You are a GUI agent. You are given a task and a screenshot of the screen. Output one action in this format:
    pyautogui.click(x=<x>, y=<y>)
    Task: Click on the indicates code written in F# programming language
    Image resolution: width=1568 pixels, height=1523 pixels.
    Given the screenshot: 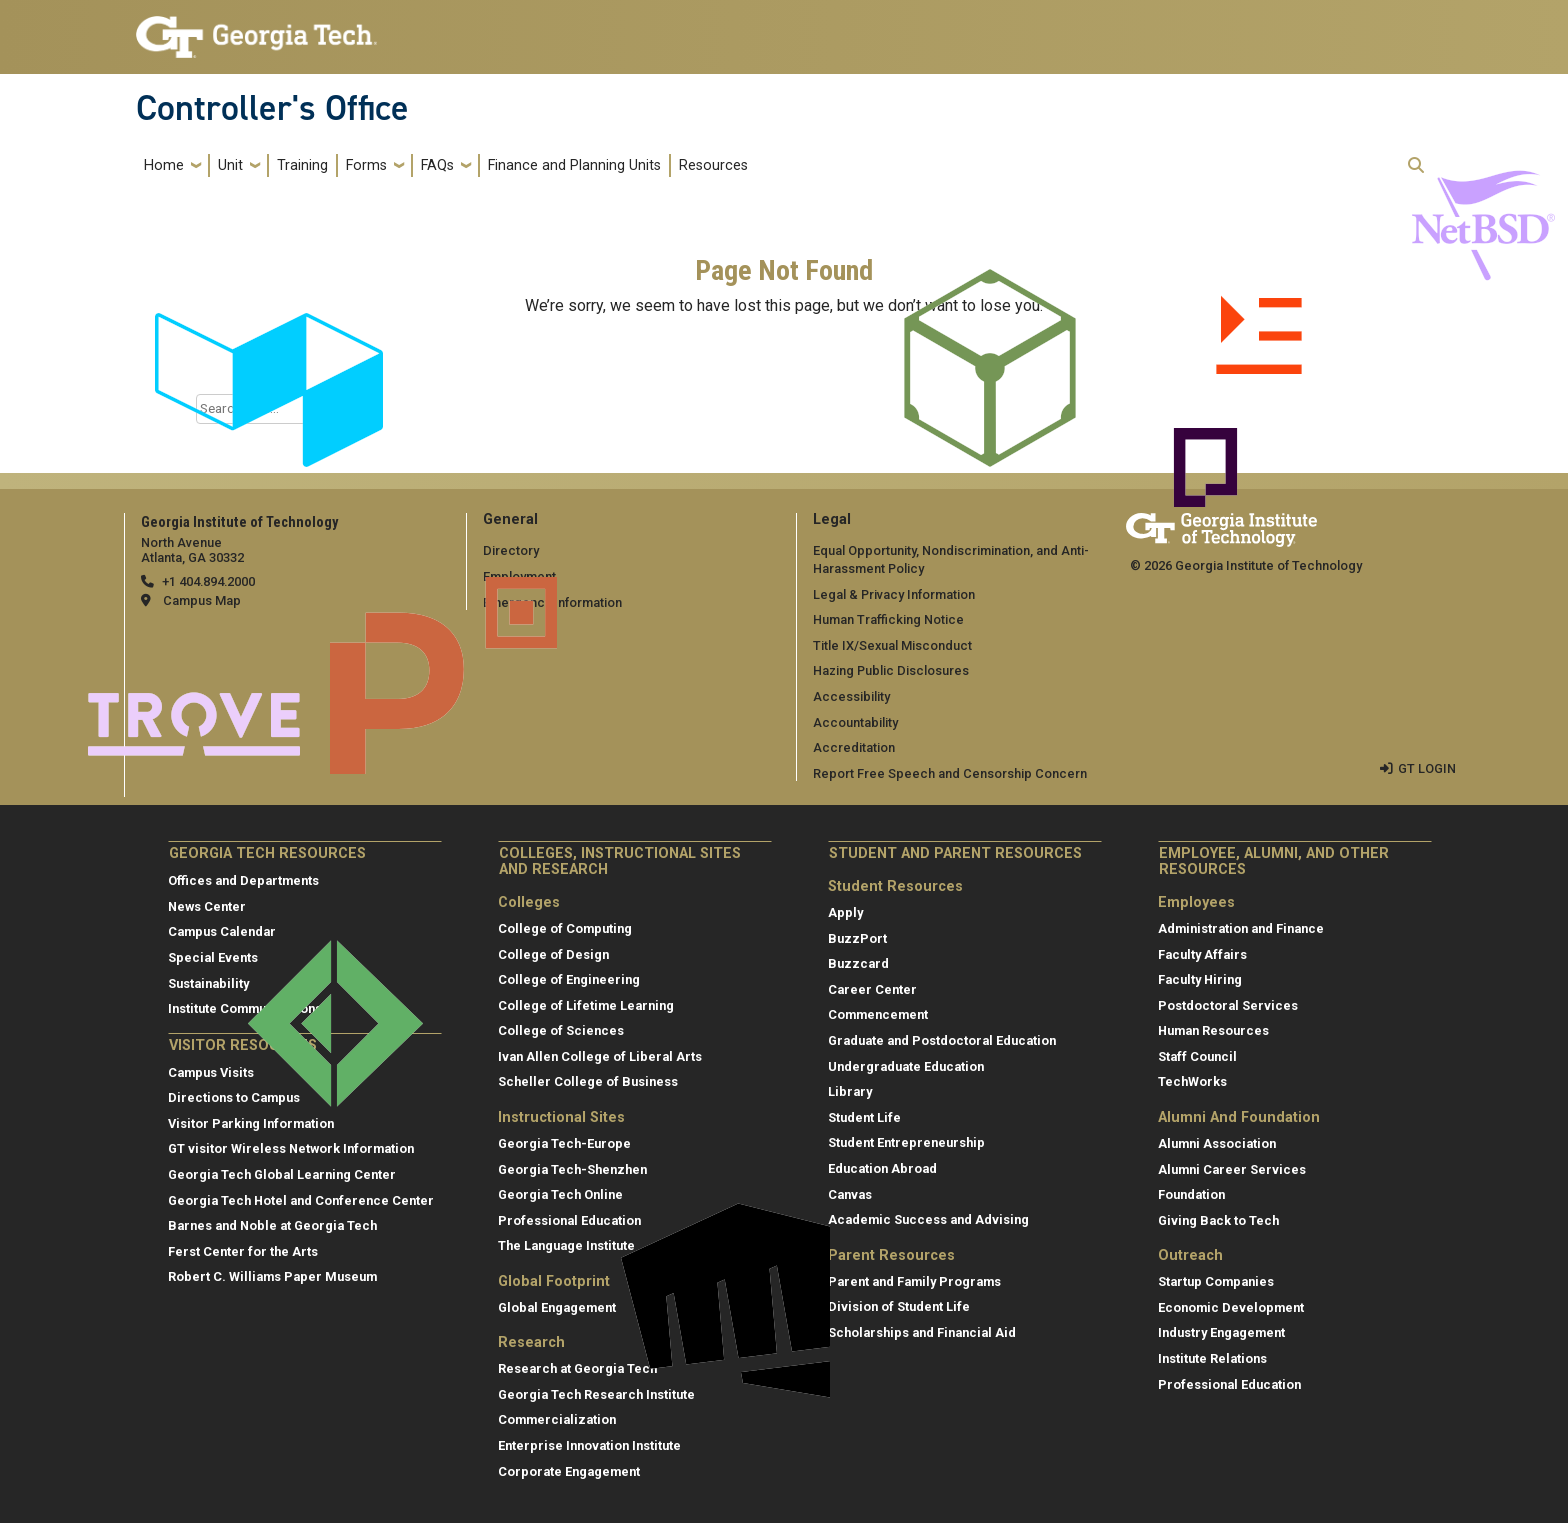 What is the action you would take?
    pyautogui.click(x=335, y=1023)
    